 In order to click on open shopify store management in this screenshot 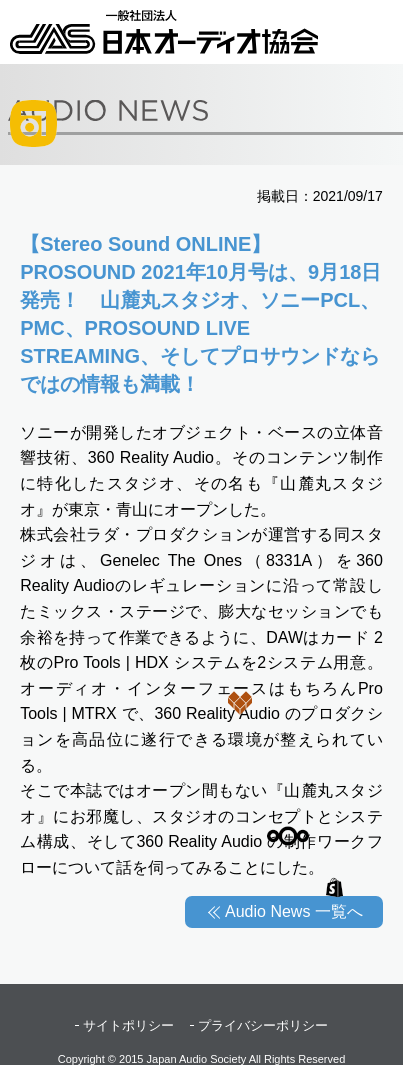, I will do `click(334, 887)`.